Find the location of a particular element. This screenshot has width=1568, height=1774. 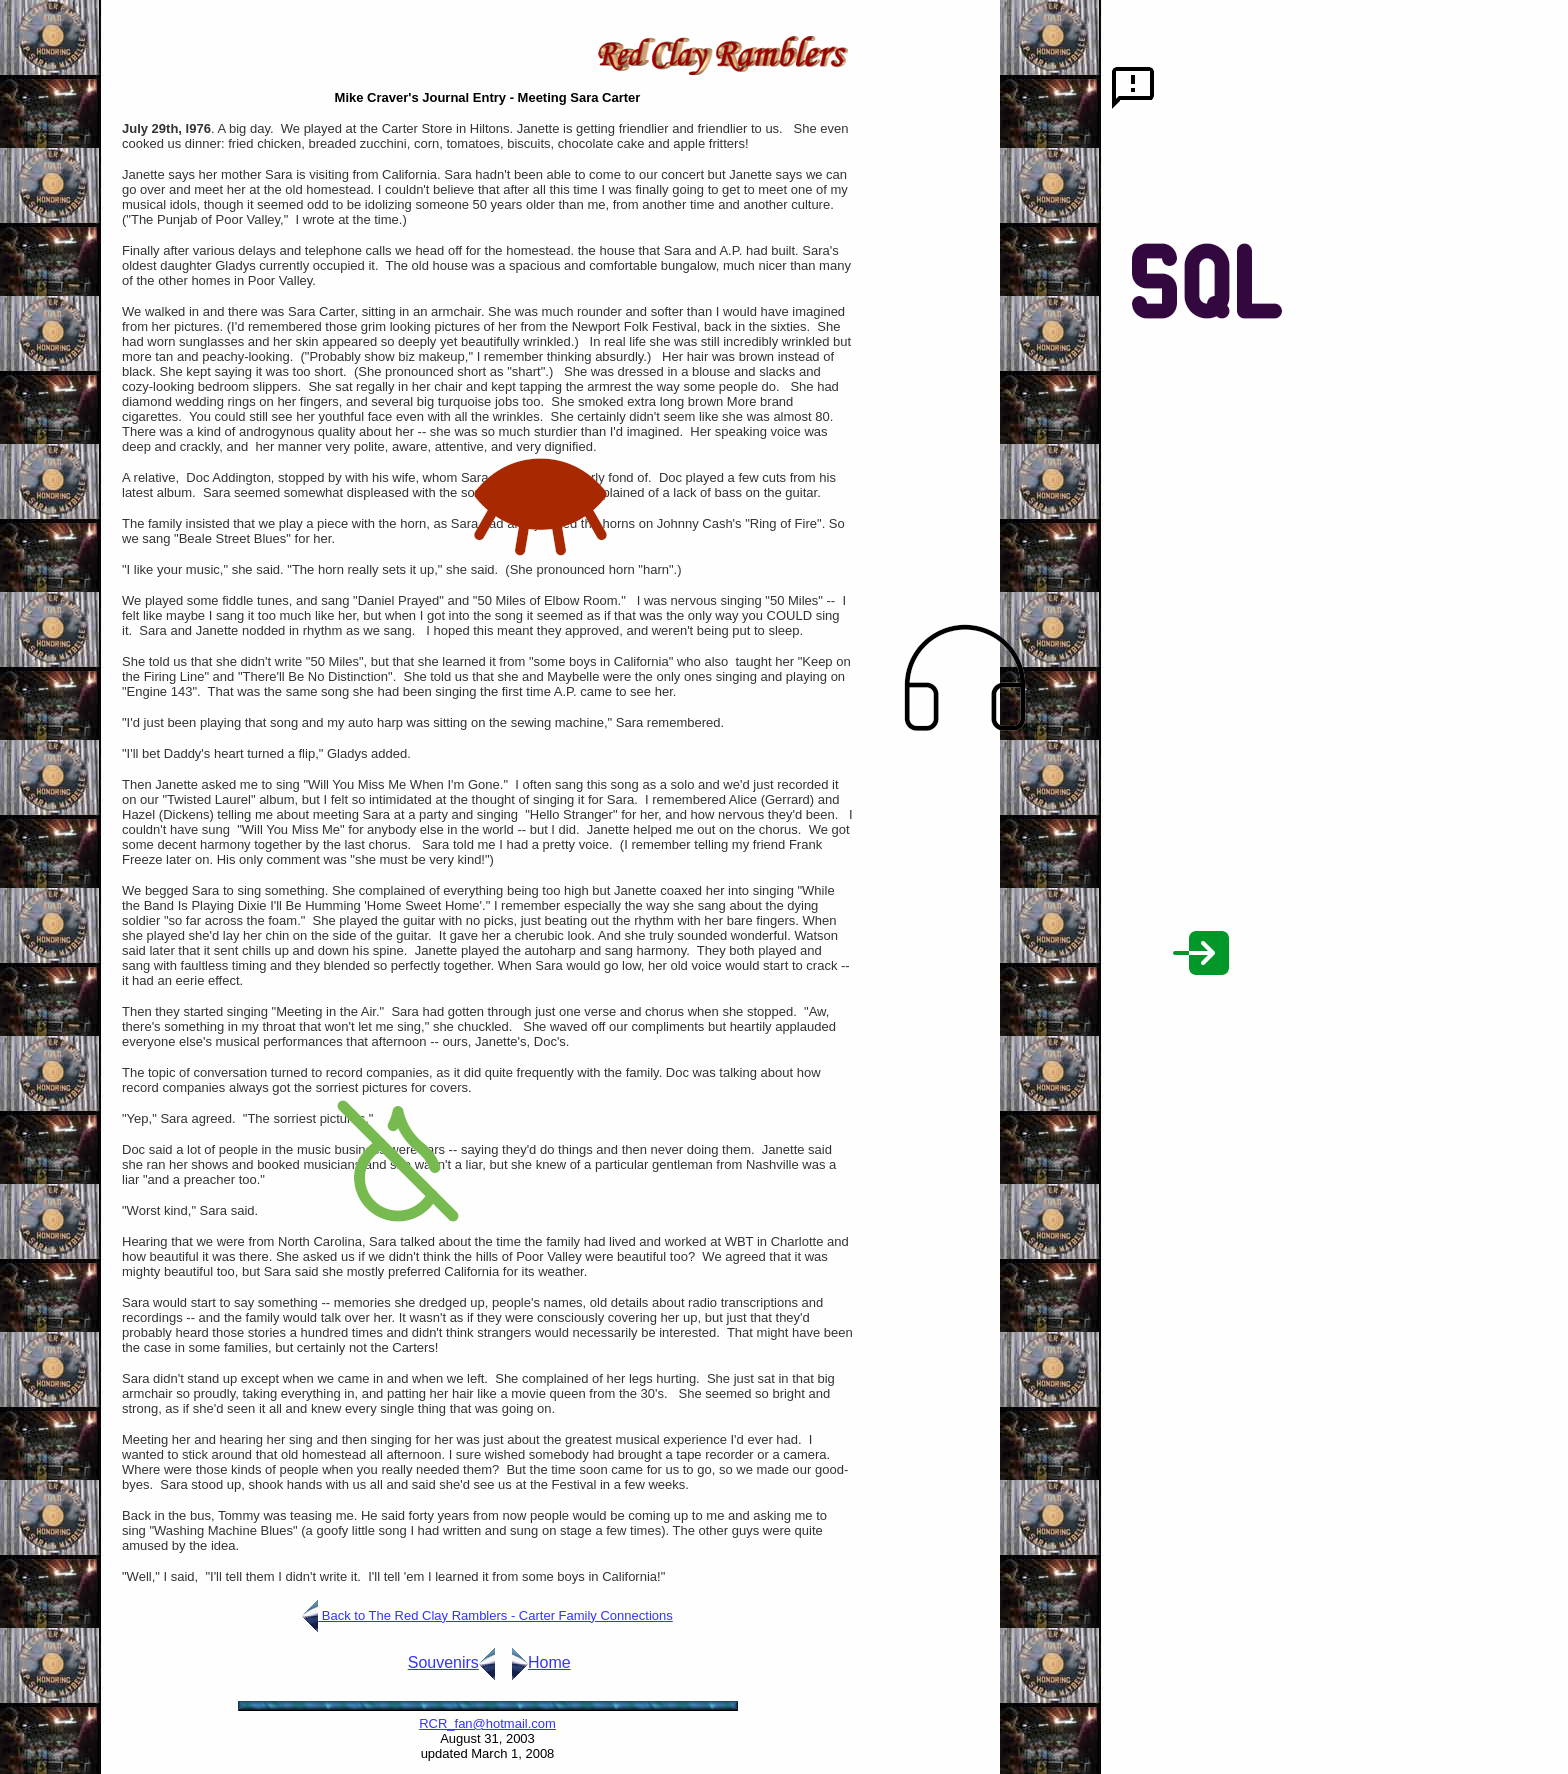

hide password or sensitive content is located at coordinates (540, 509).